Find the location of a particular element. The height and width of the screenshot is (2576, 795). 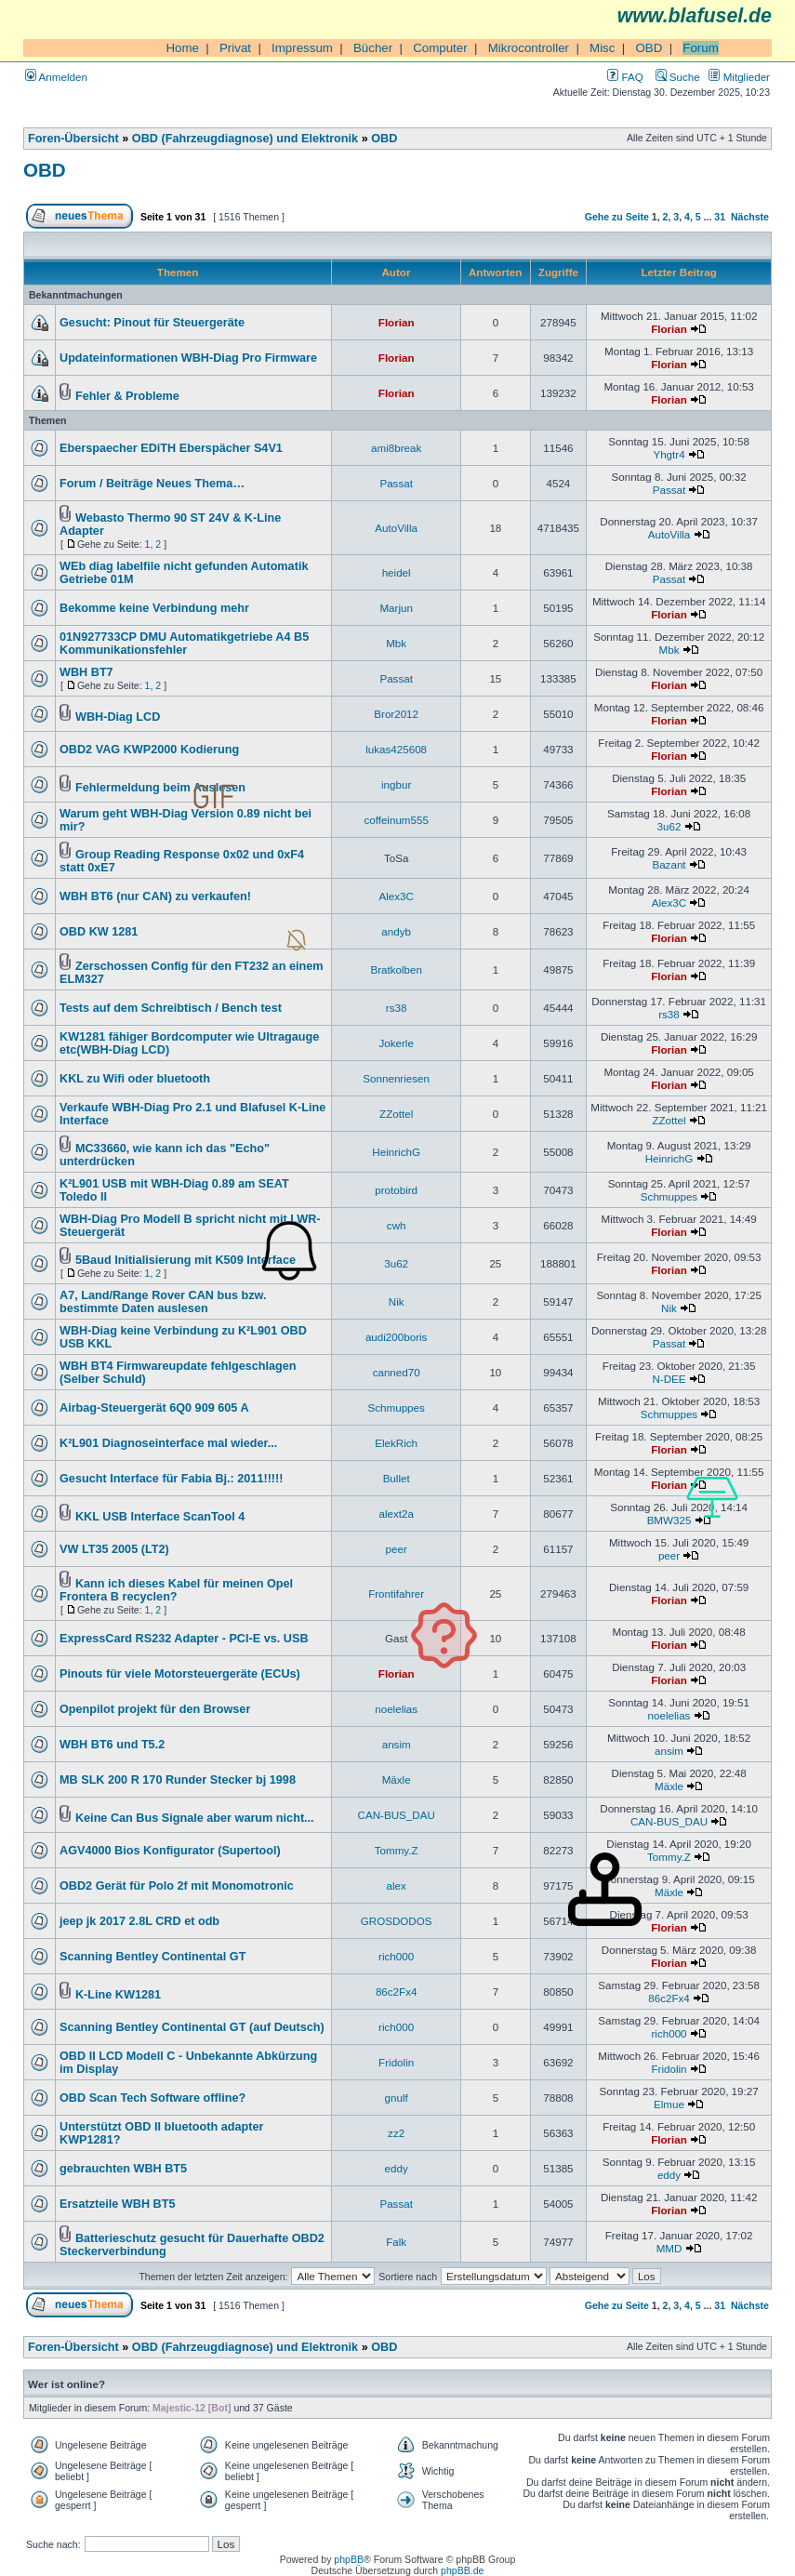

insert a gif into your message is located at coordinates (213, 796).